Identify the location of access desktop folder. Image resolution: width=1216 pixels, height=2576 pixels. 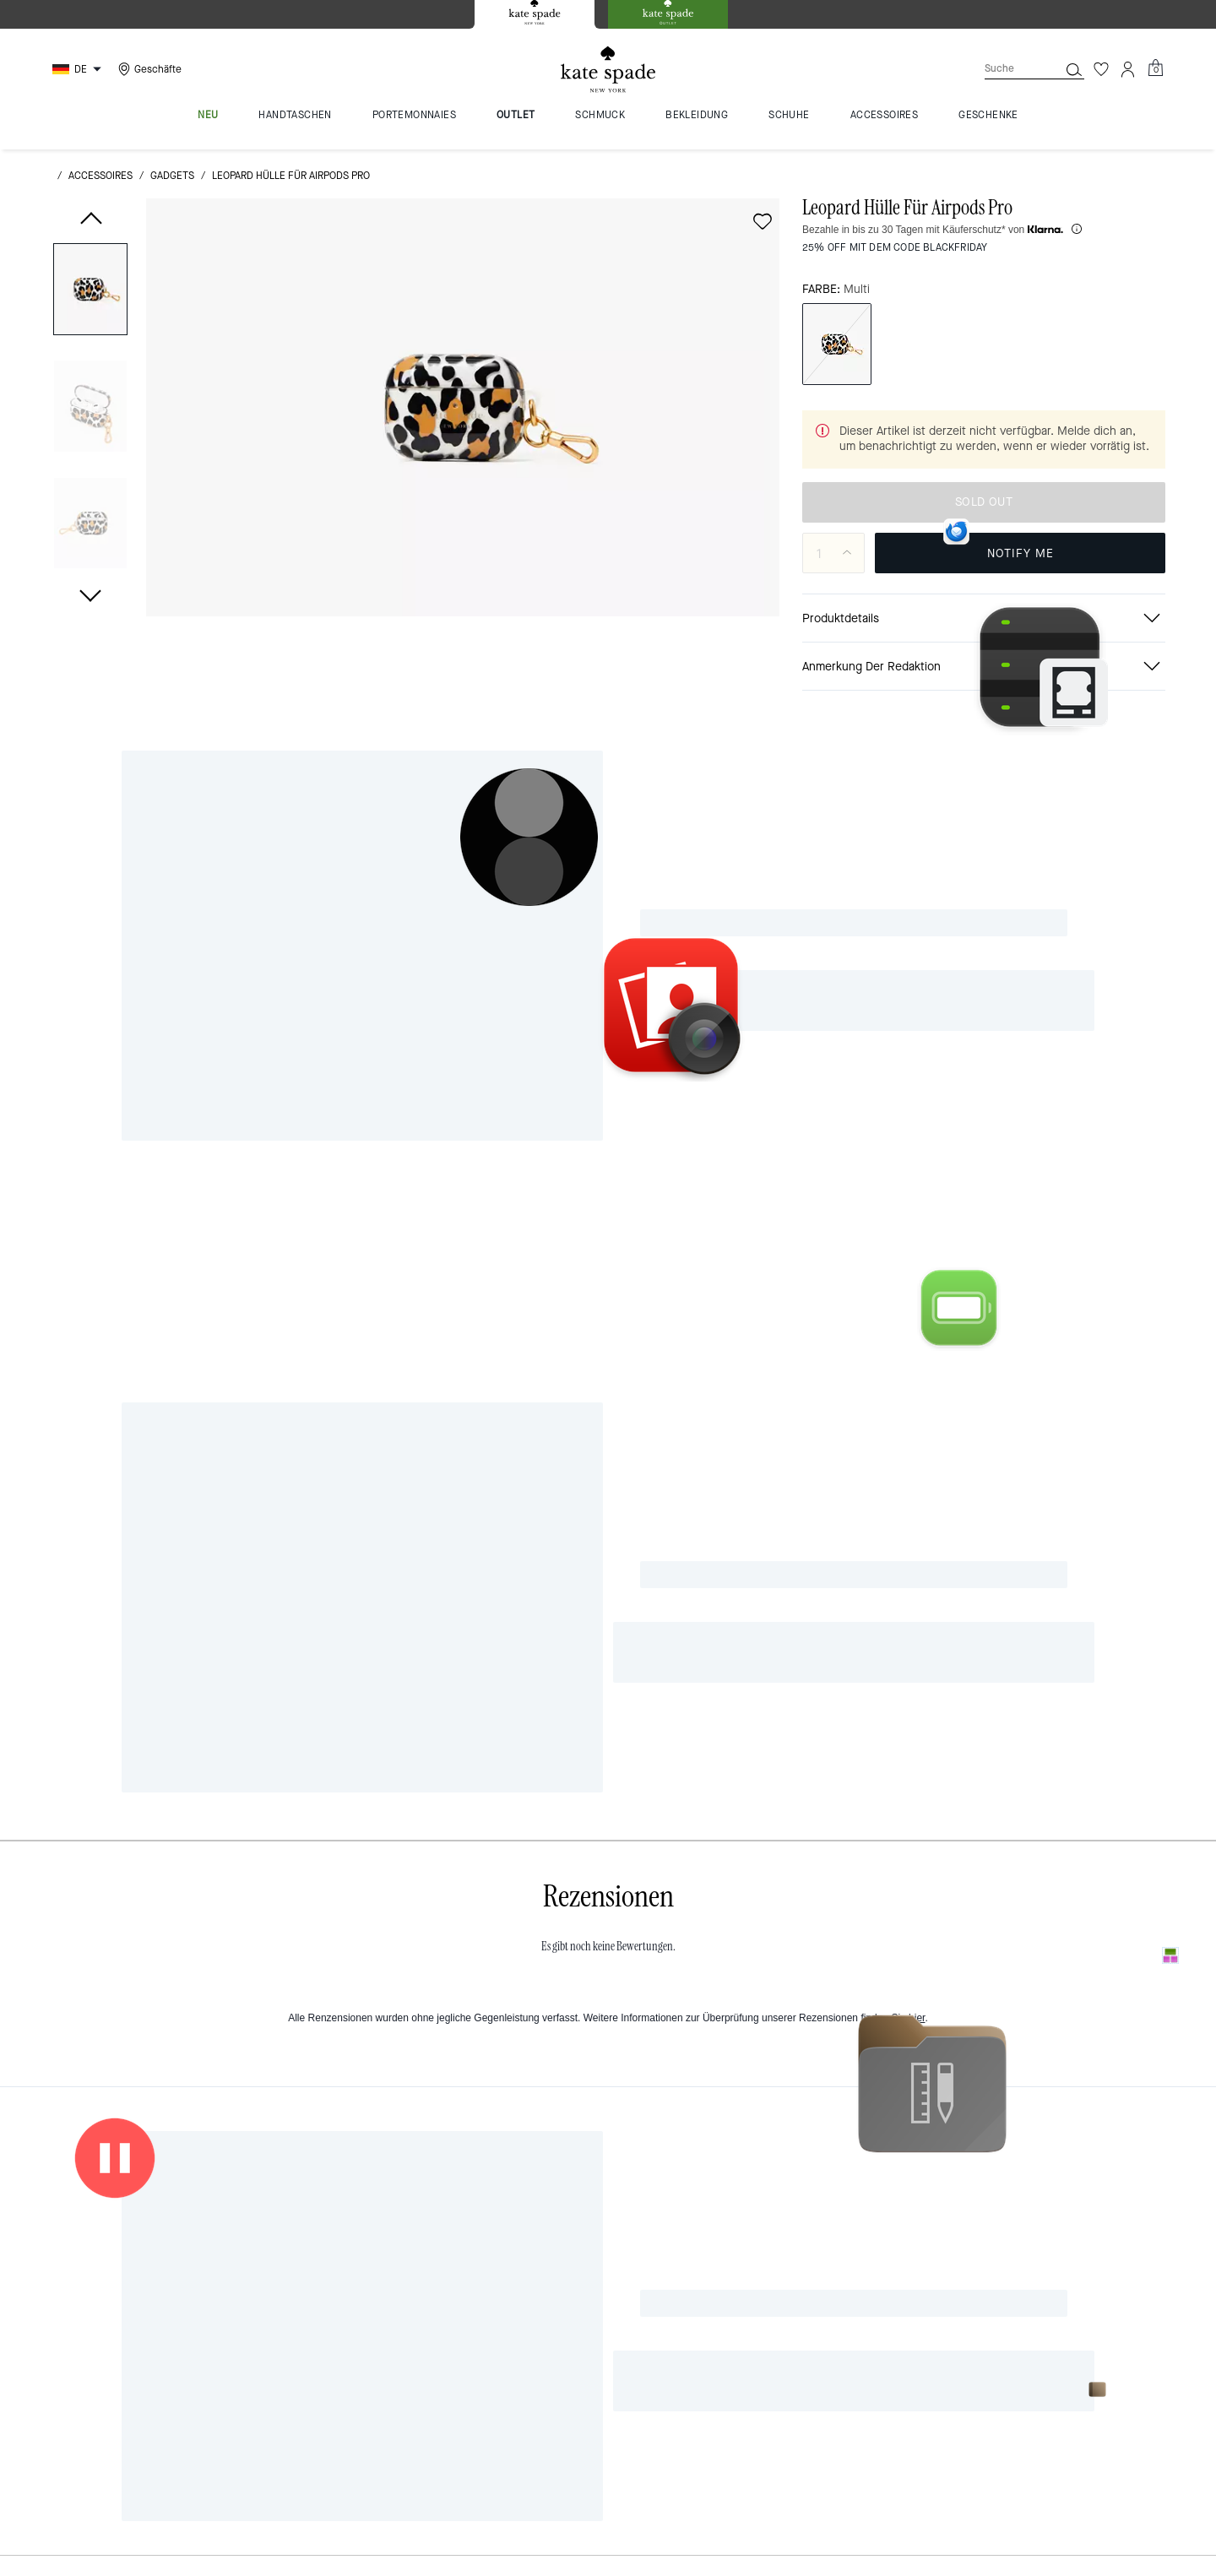
(1097, 2389).